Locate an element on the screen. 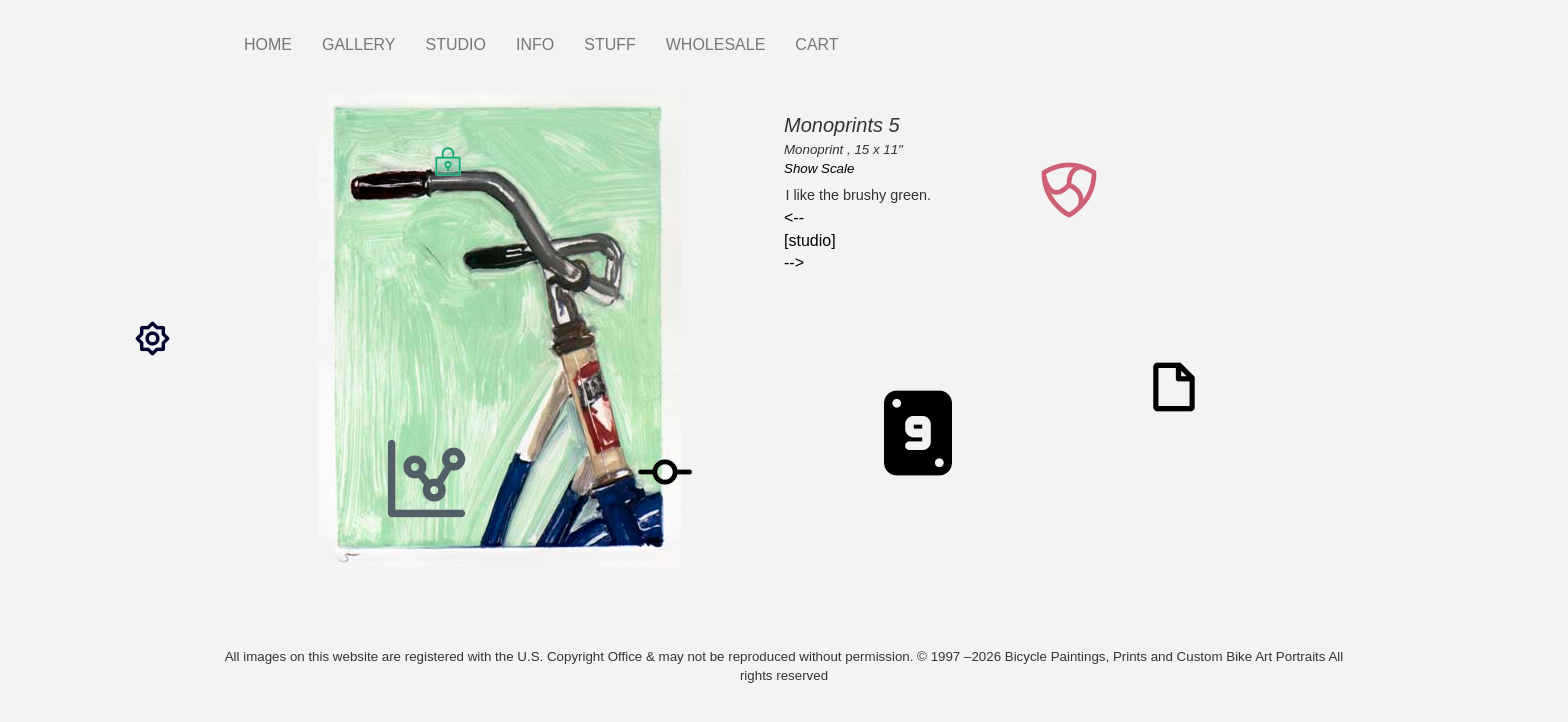 The height and width of the screenshot is (722, 1568). access security or privacy settings is located at coordinates (448, 163).